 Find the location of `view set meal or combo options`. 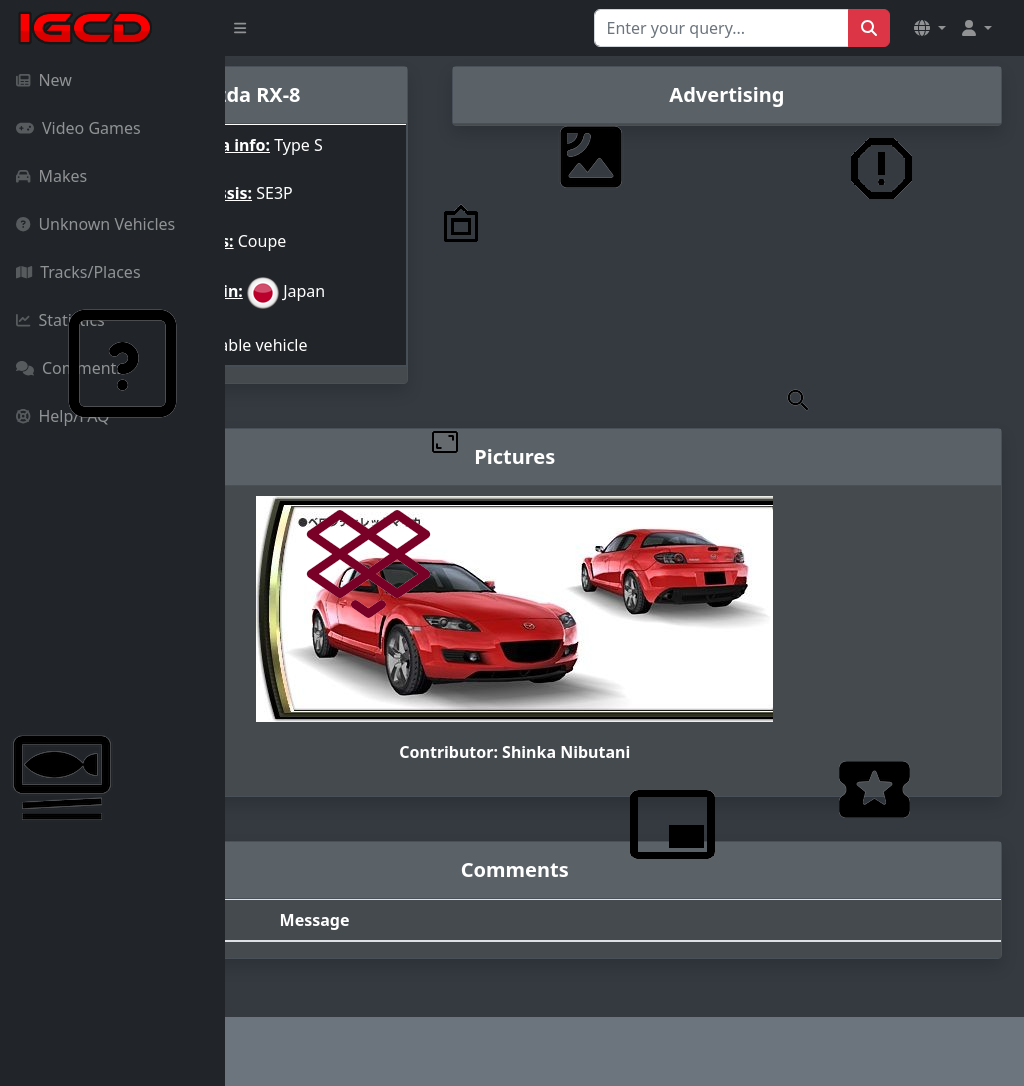

view set meal or combo options is located at coordinates (62, 780).